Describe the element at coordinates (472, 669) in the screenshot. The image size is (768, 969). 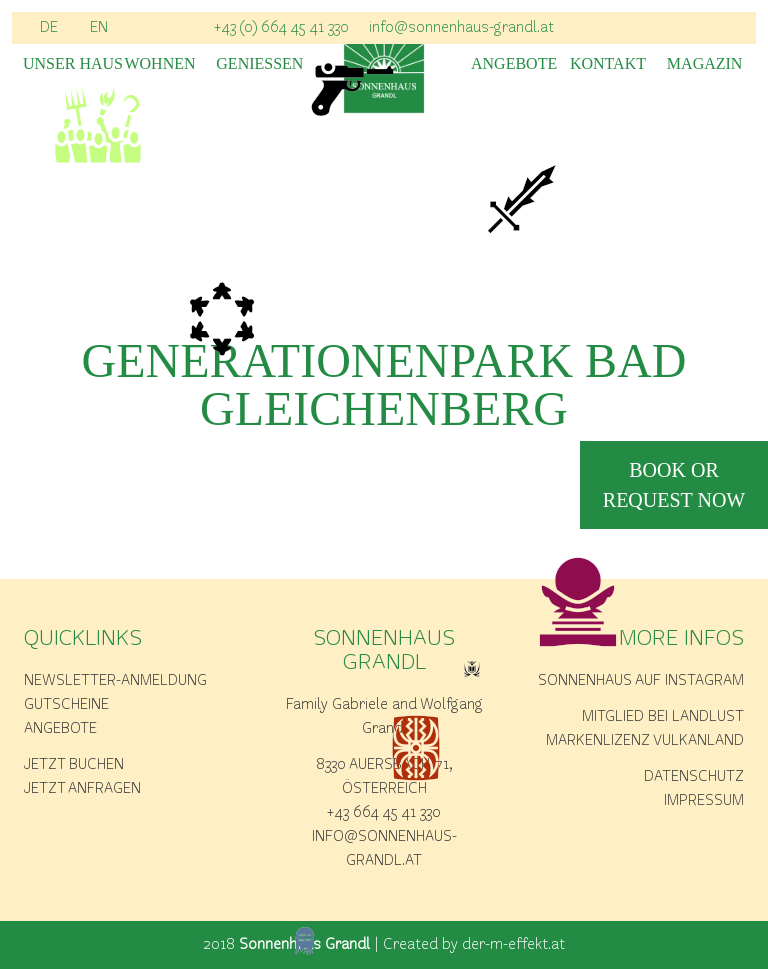
I see `access magical spellbook or grimoire` at that location.